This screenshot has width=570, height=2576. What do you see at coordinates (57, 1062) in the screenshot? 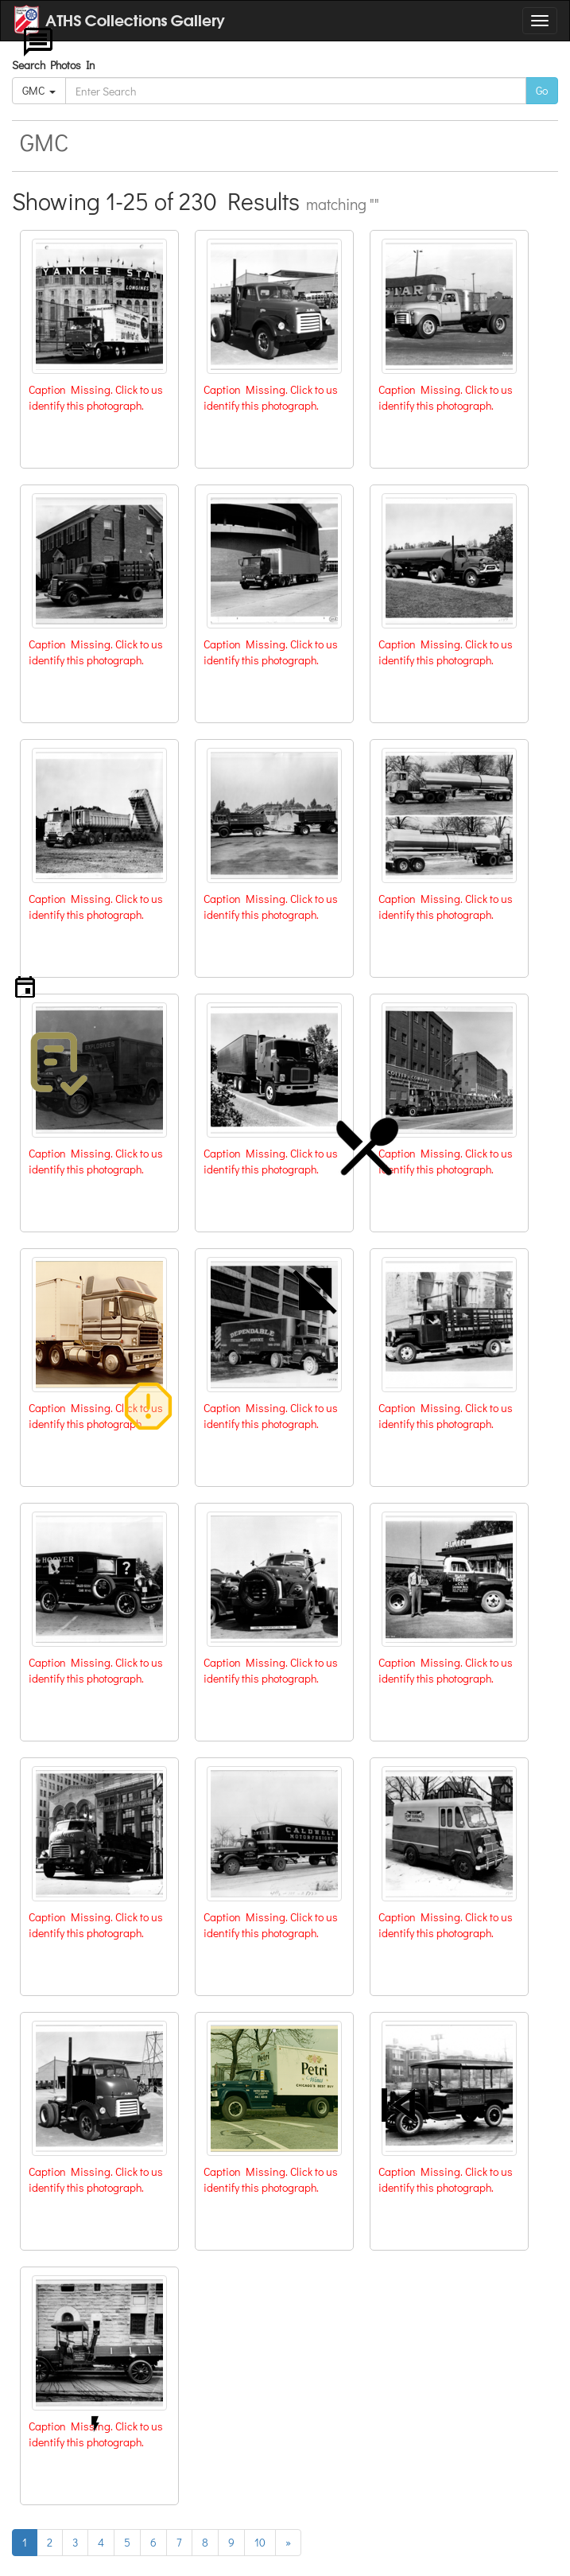
I see `view your task checklist` at bounding box center [57, 1062].